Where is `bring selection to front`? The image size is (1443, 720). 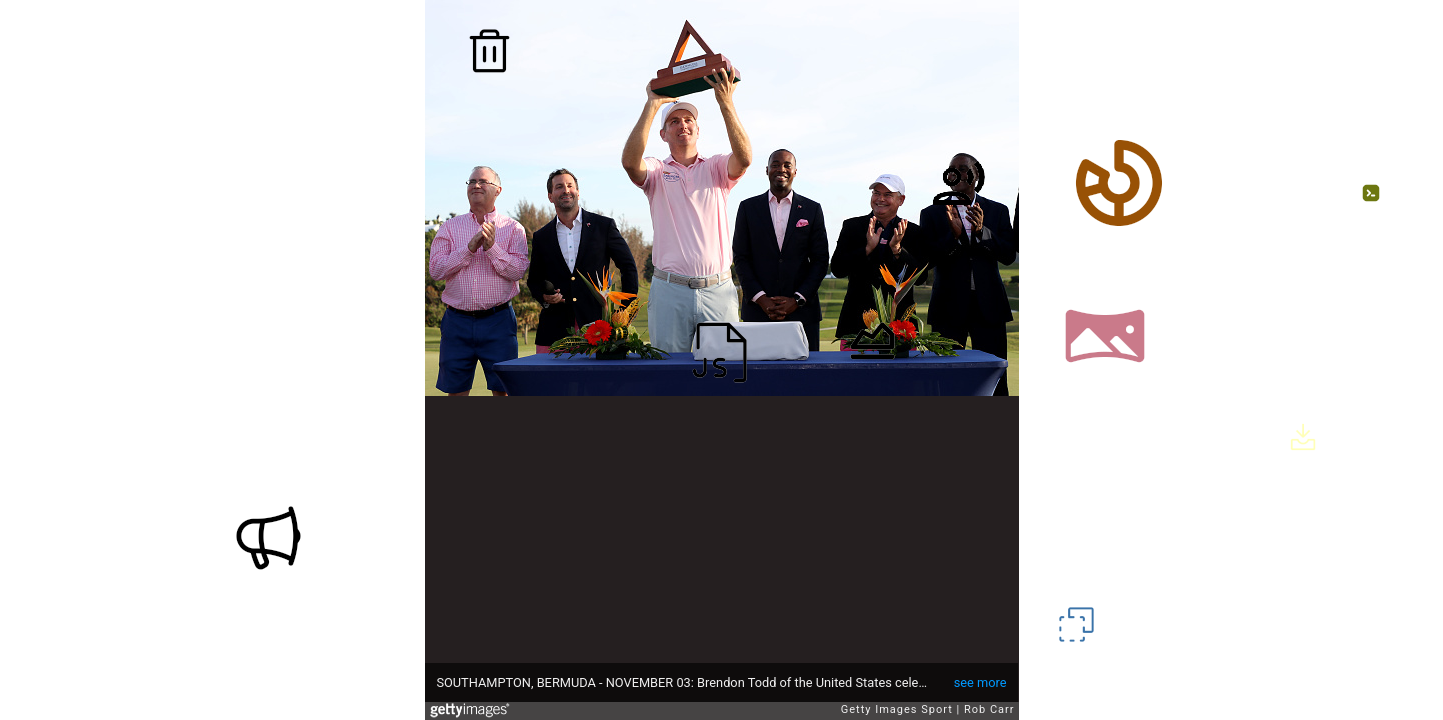 bring selection to front is located at coordinates (1076, 624).